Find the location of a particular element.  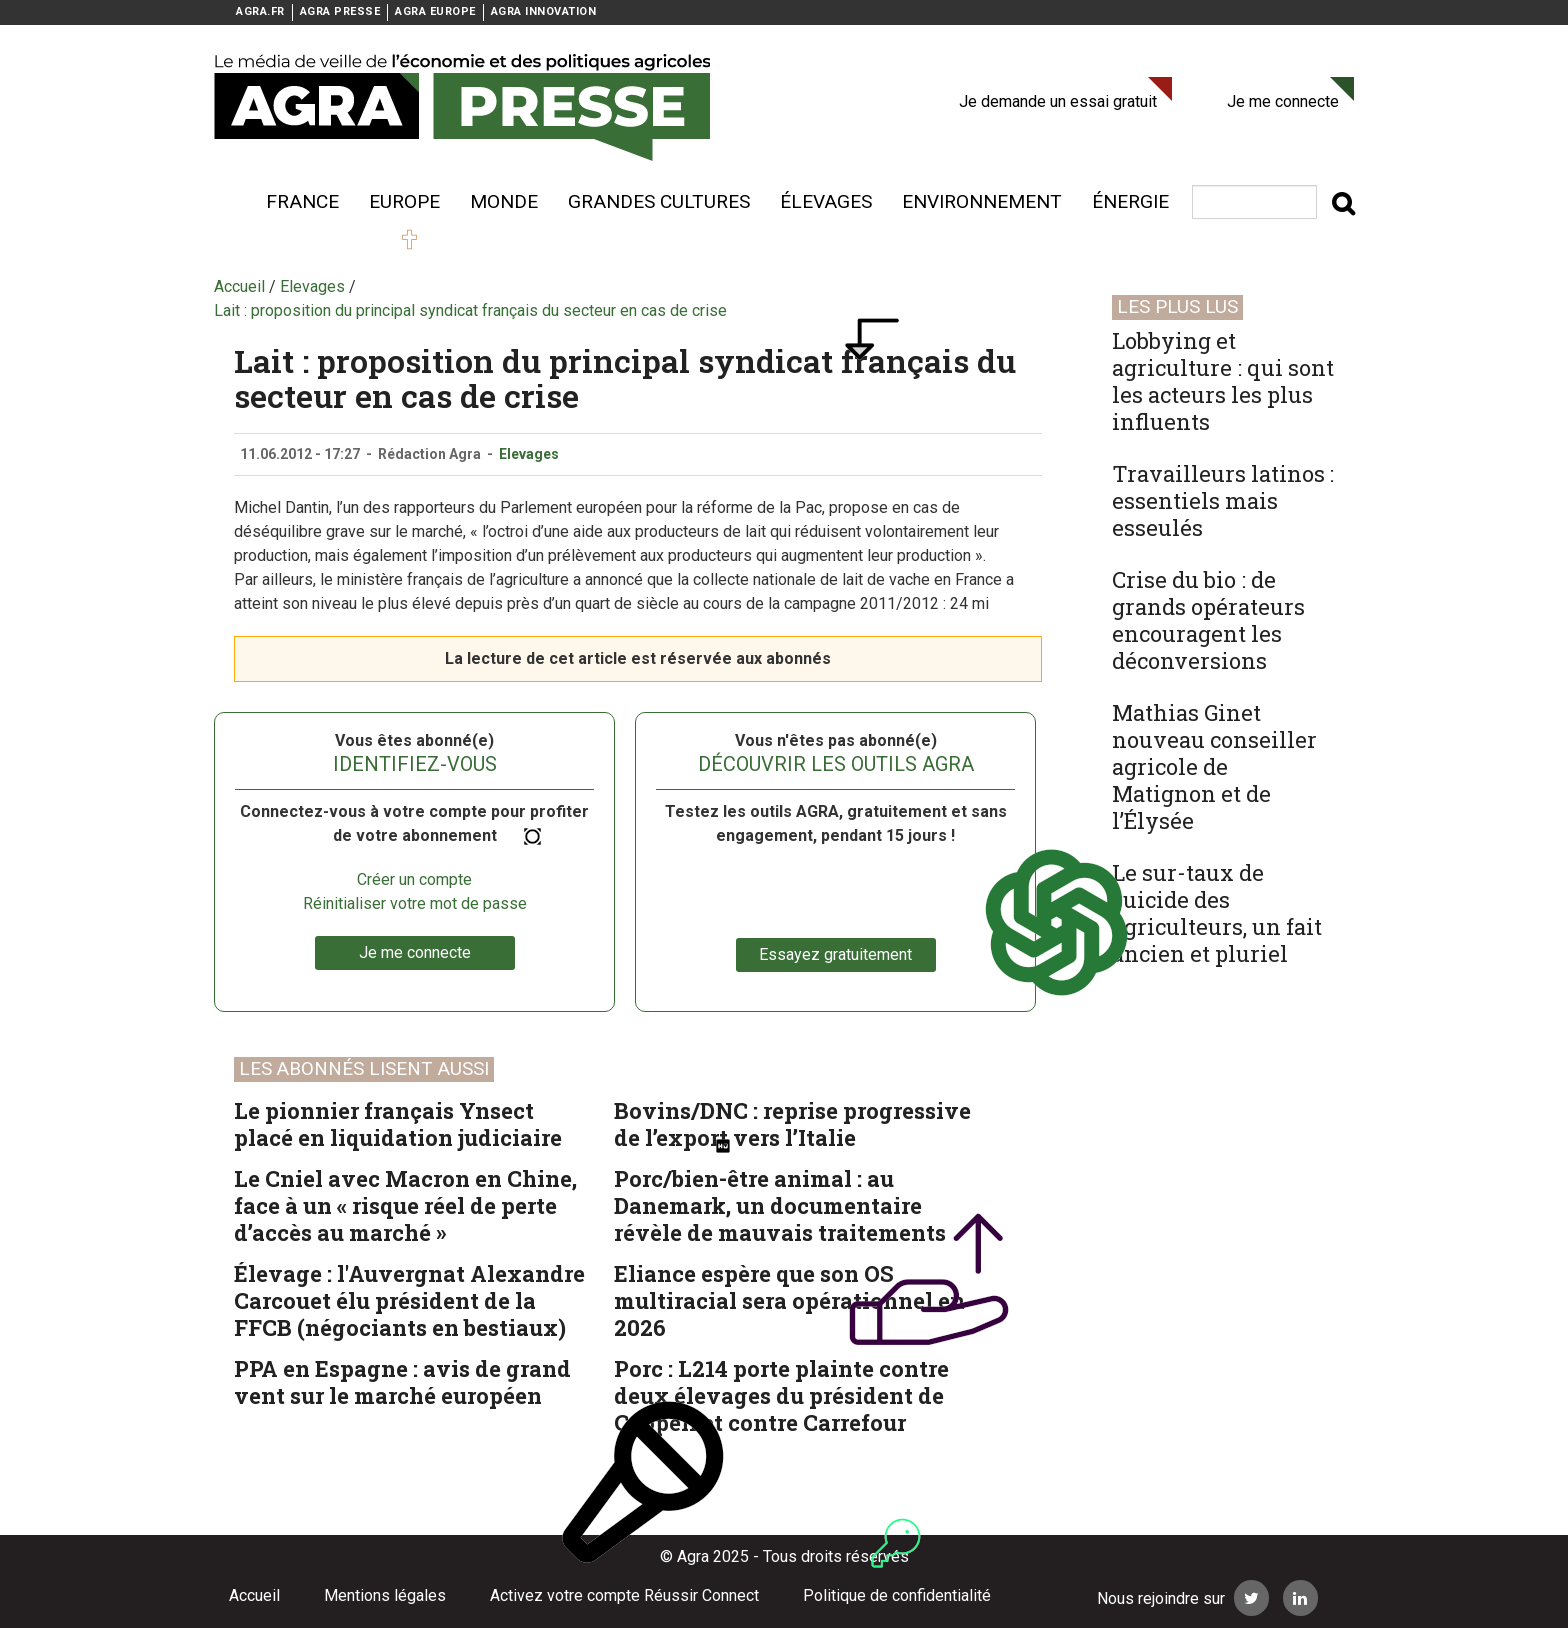

go back and down in navigation is located at coordinates (870, 335).